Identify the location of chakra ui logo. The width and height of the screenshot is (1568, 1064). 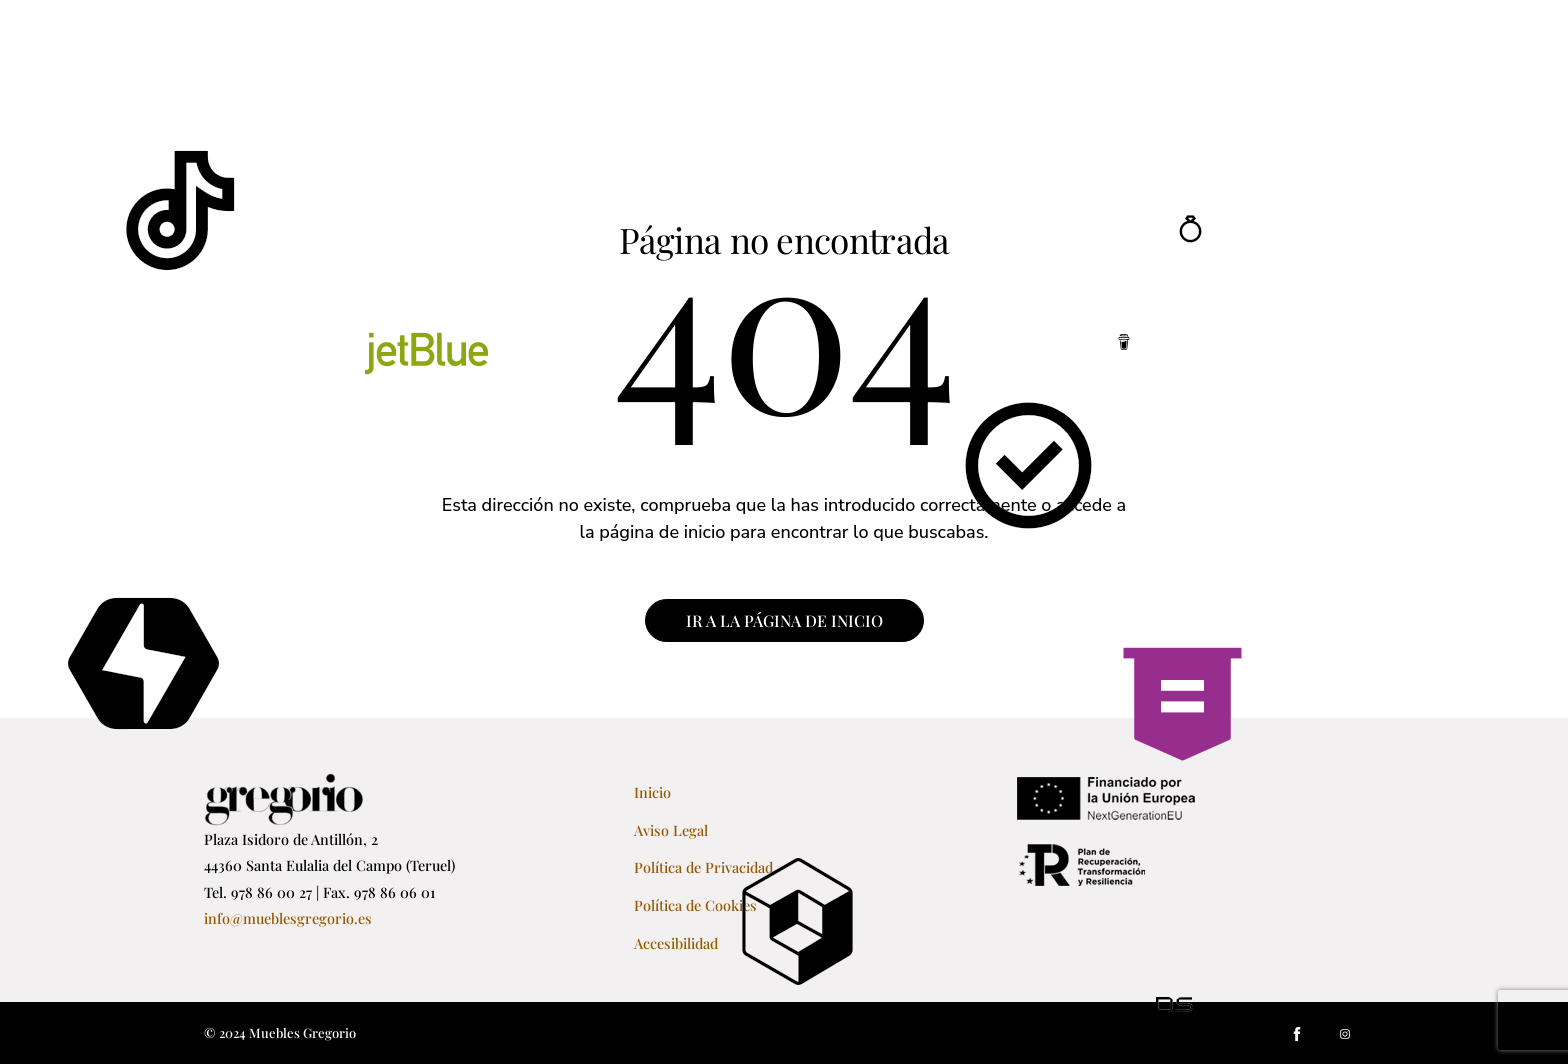
(143, 663).